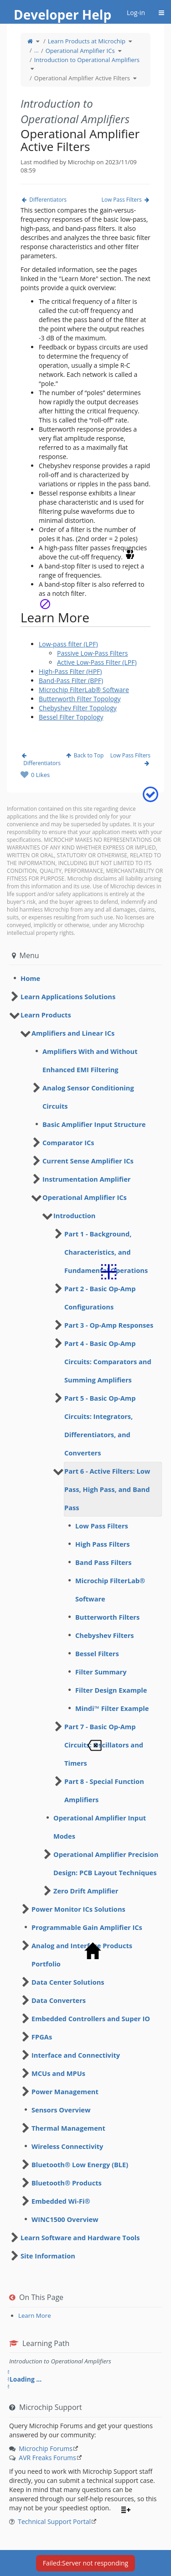 The image size is (171, 2576). What do you see at coordinates (95, 1745) in the screenshot?
I see `delete the previous character` at bounding box center [95, 1745].